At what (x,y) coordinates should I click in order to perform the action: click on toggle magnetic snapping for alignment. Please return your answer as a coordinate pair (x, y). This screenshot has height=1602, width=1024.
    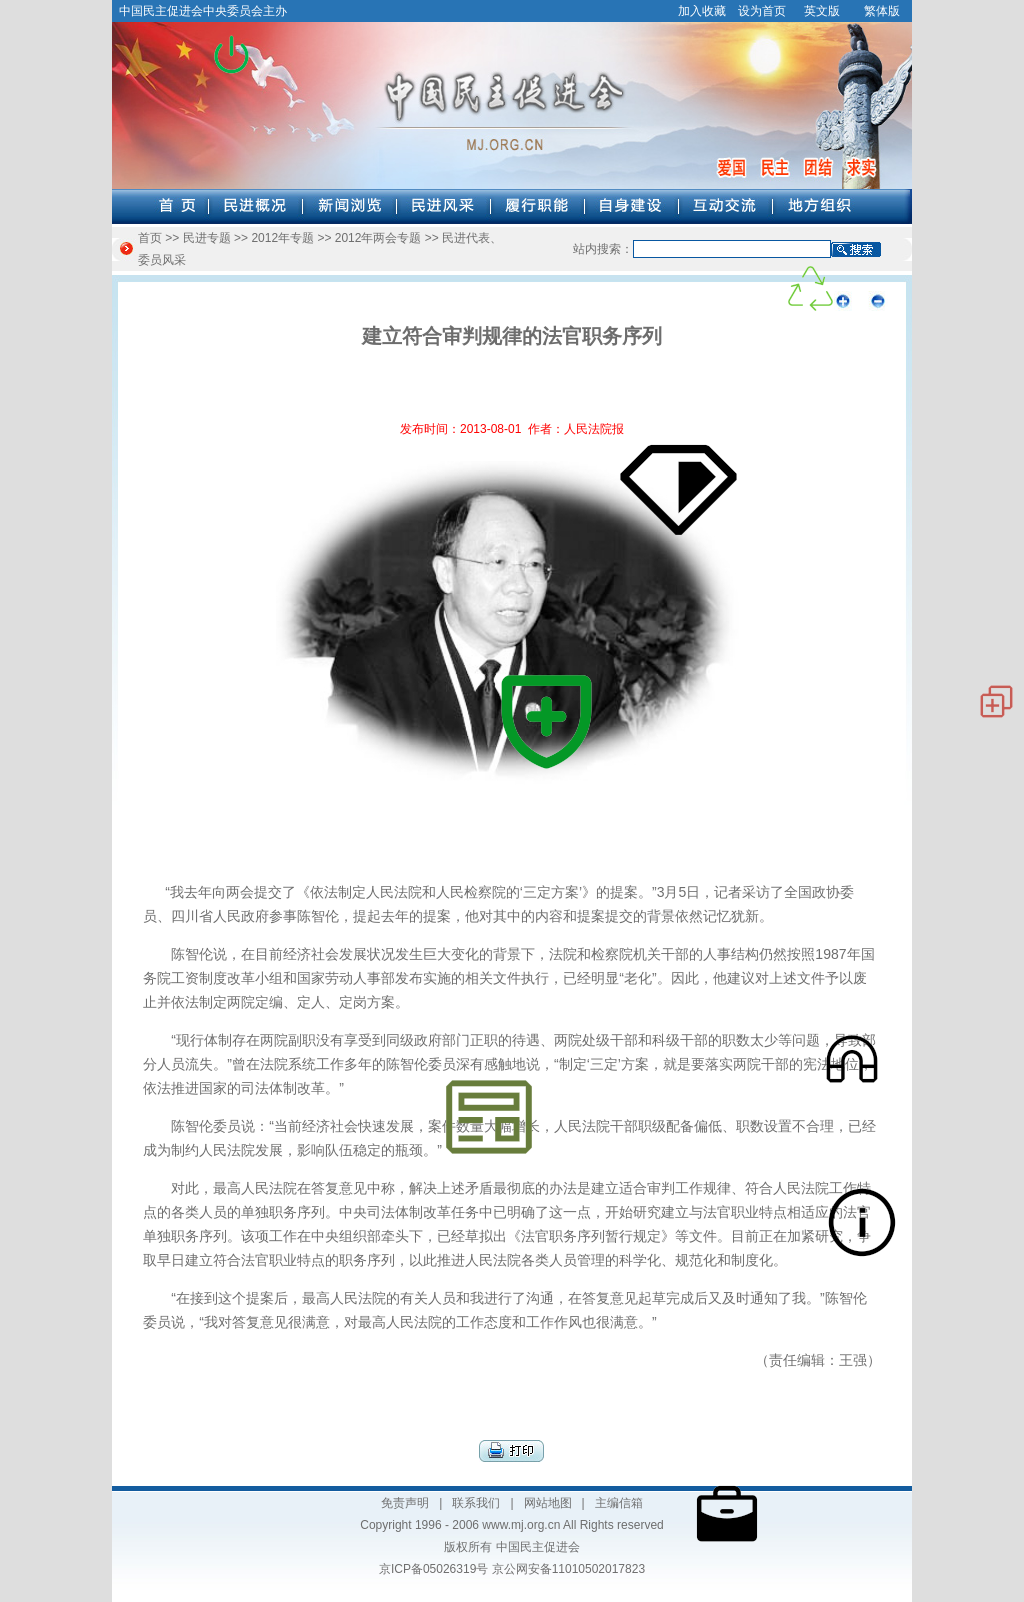
    Looking at the image, I should click on (852, 1059).